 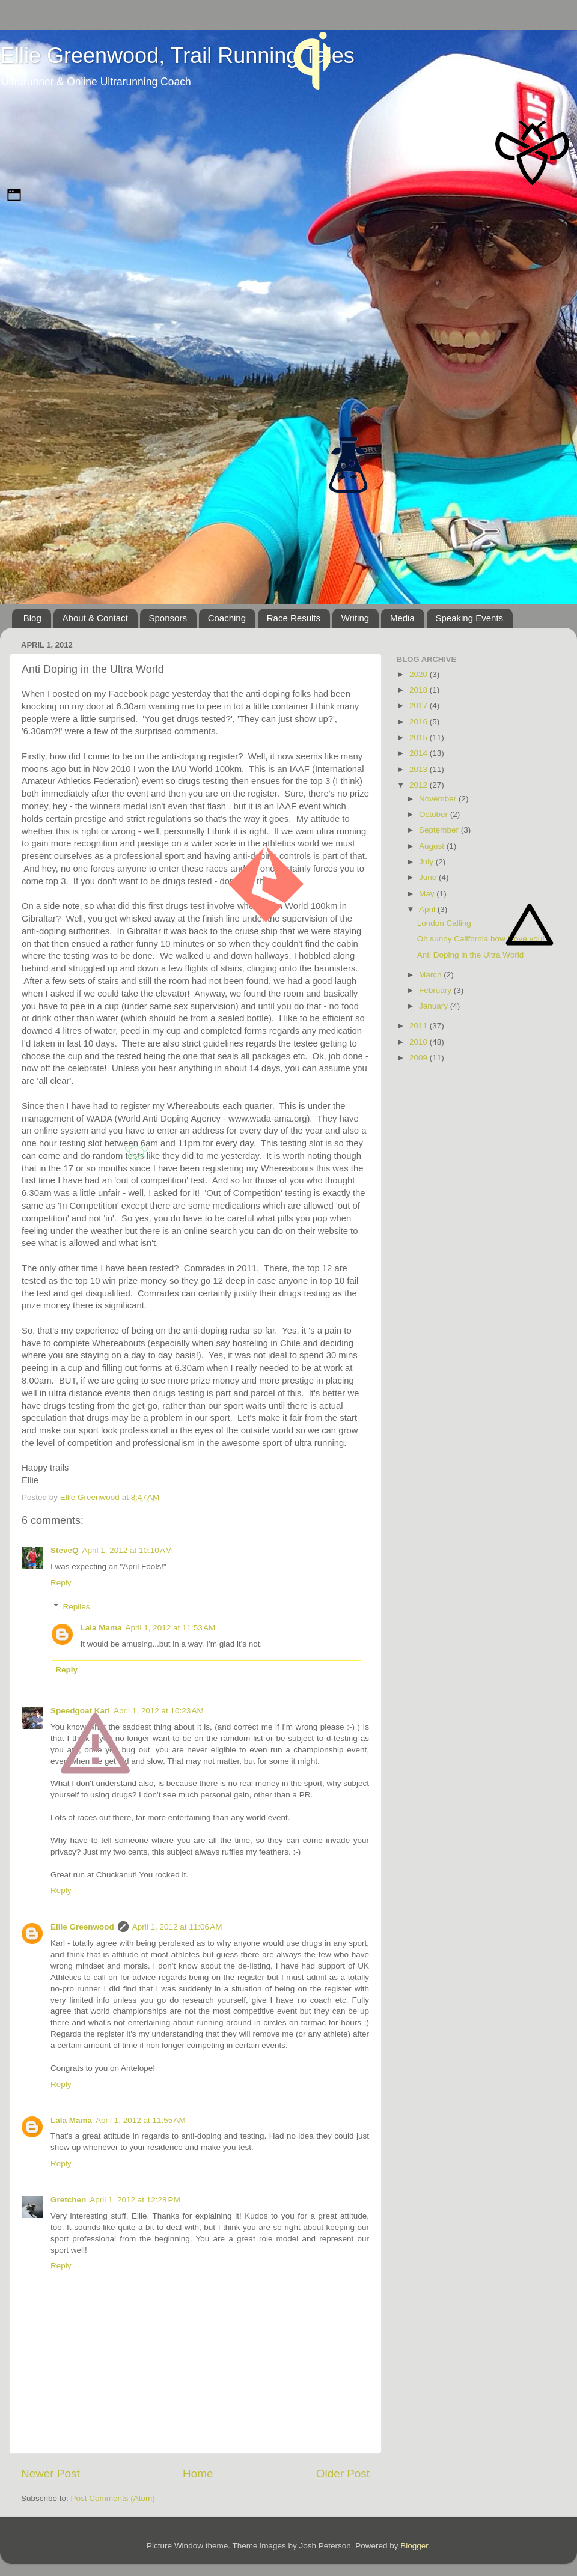 What do you see at coordinates (266, 884) in the screenshot?
I see `open informatica application` at bounding box center [266, 884].